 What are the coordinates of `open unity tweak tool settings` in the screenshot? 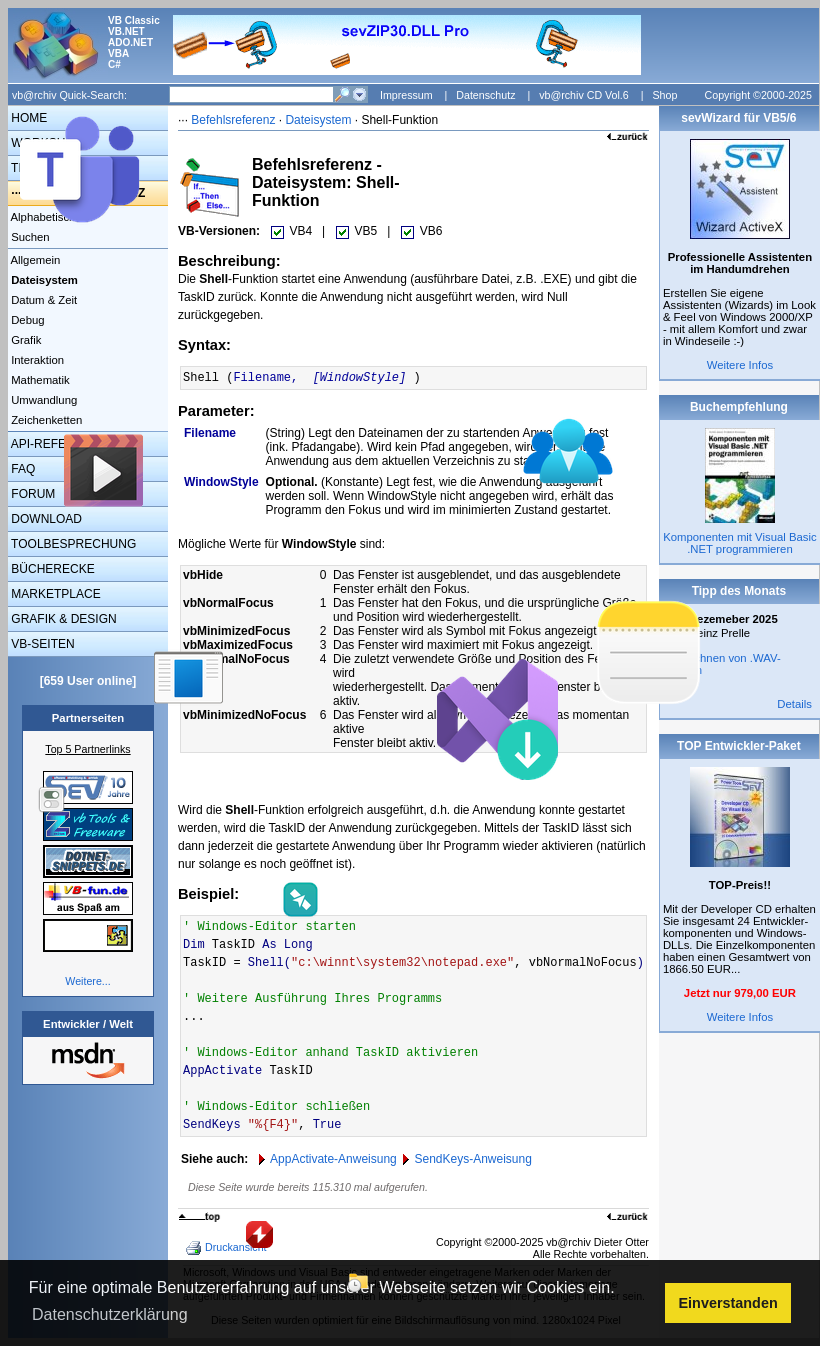 It's located at (51, 799).